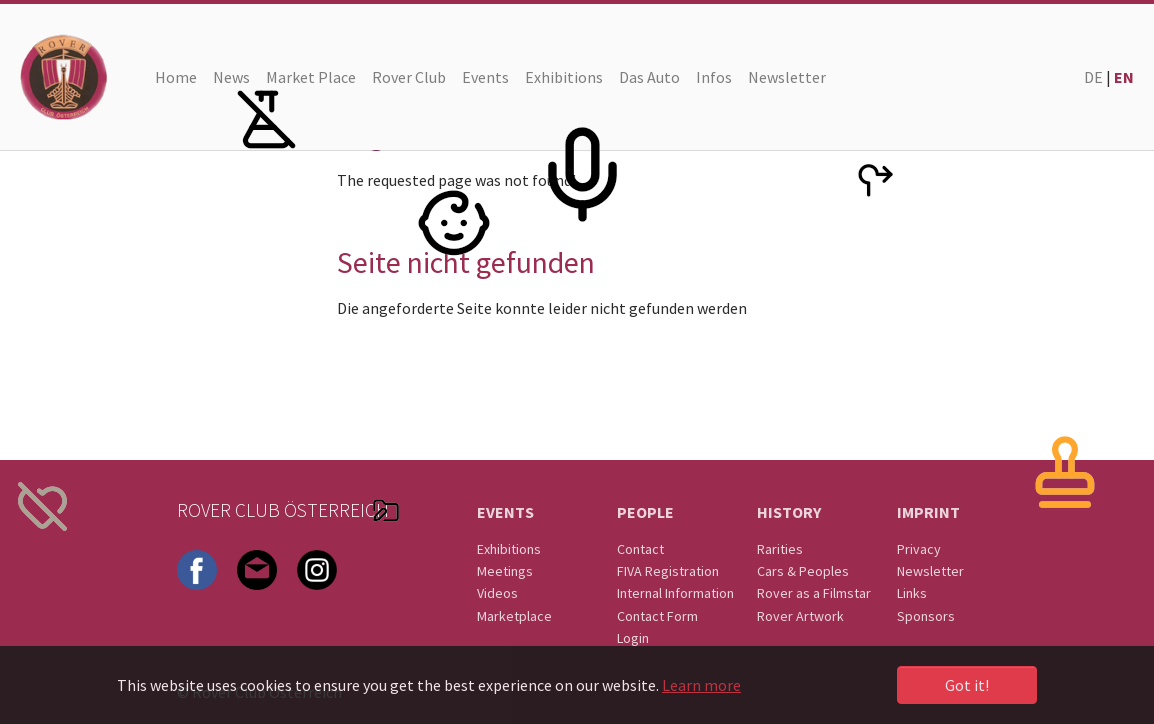 Image resolution: width=1154 pixels, height=724 pixels. Describe the element at coordinates (386, 511) in the screenshot. I see `rename or edit a folder` at that location.